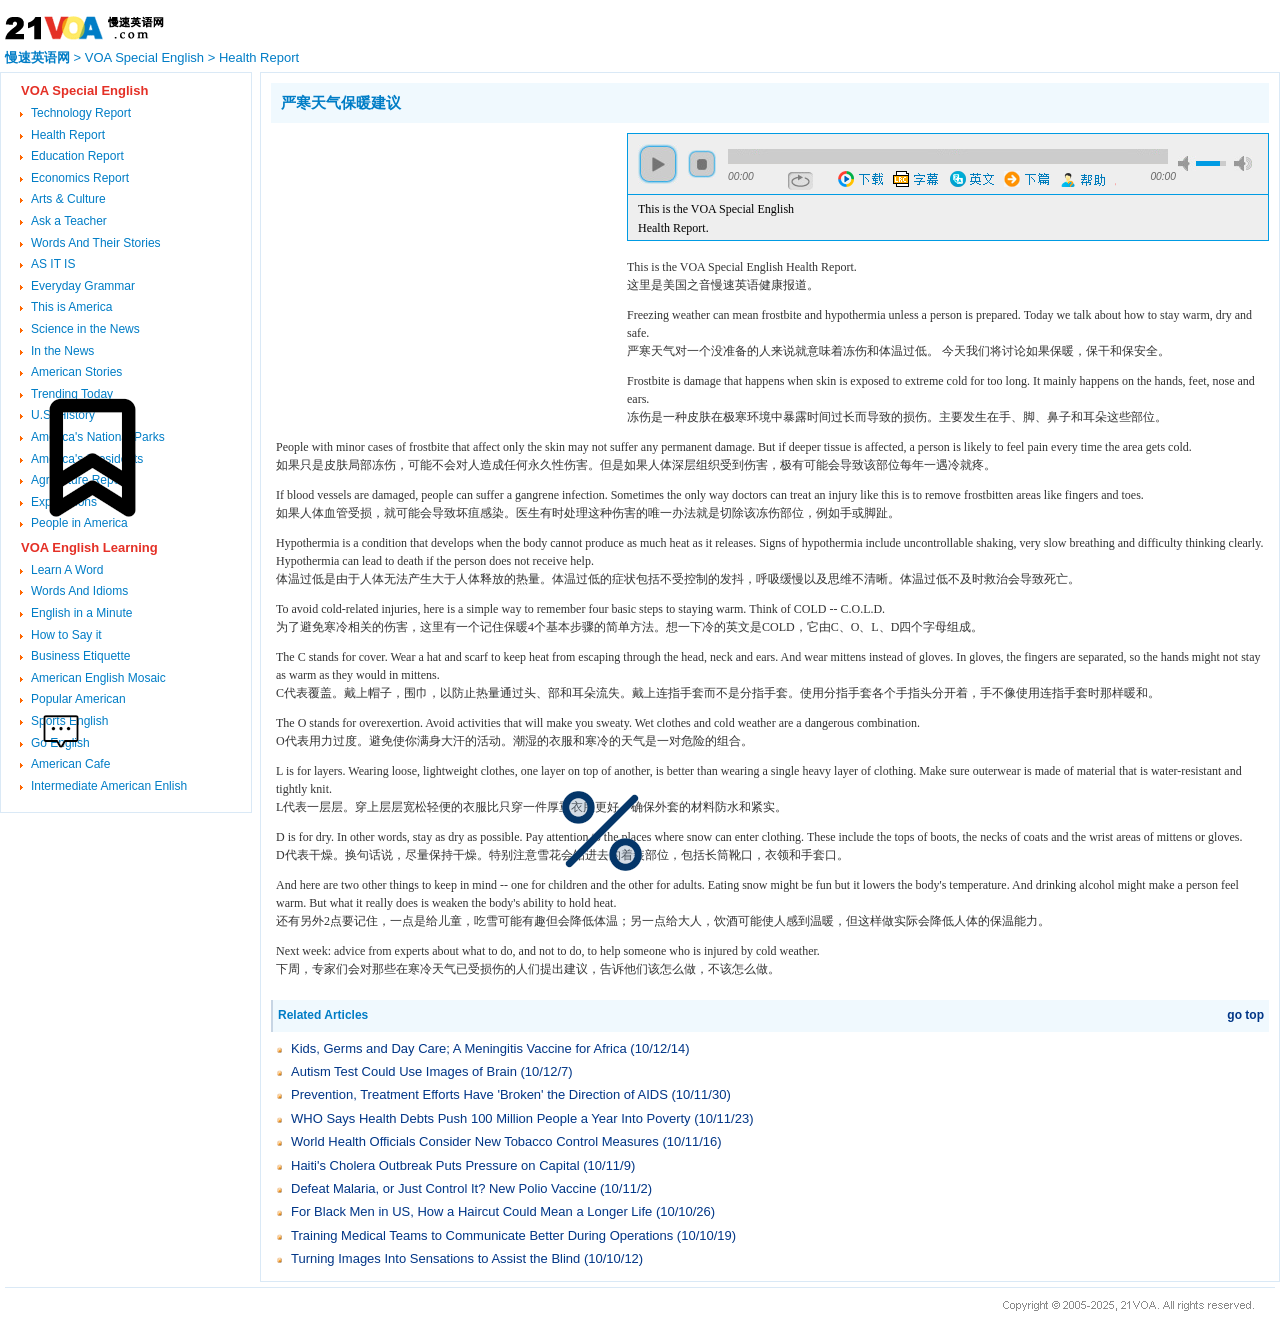  Describe the element at coordinates (92, 455) in the screenshot. I see `save this item for later` at that location.